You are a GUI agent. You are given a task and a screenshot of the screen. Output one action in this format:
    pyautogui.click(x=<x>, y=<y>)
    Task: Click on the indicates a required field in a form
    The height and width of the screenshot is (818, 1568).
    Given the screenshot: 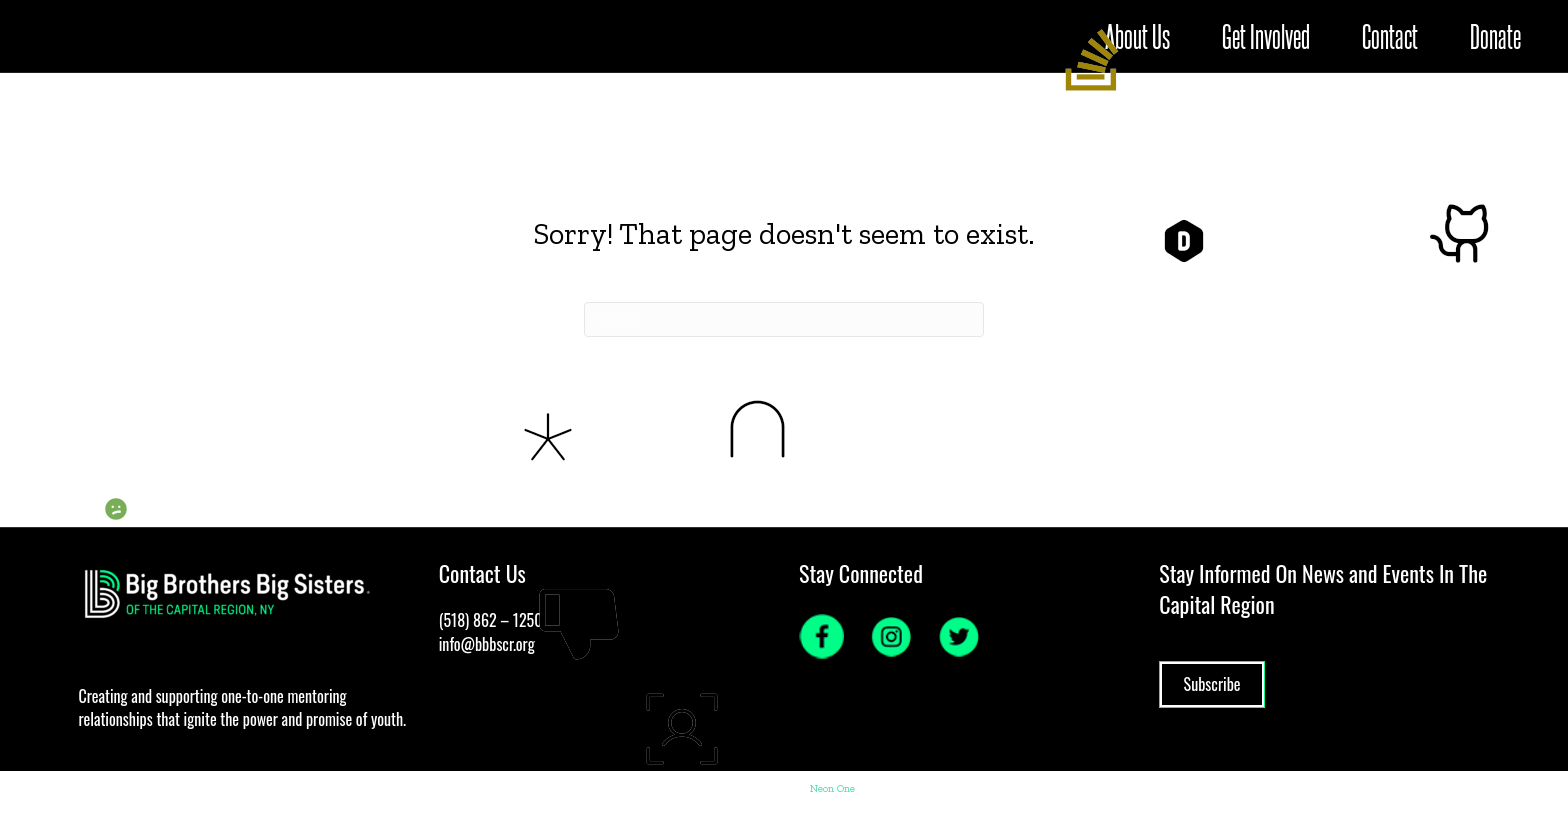 What is the action you would take?
    pyautogui.click(x=548, y=439)
    